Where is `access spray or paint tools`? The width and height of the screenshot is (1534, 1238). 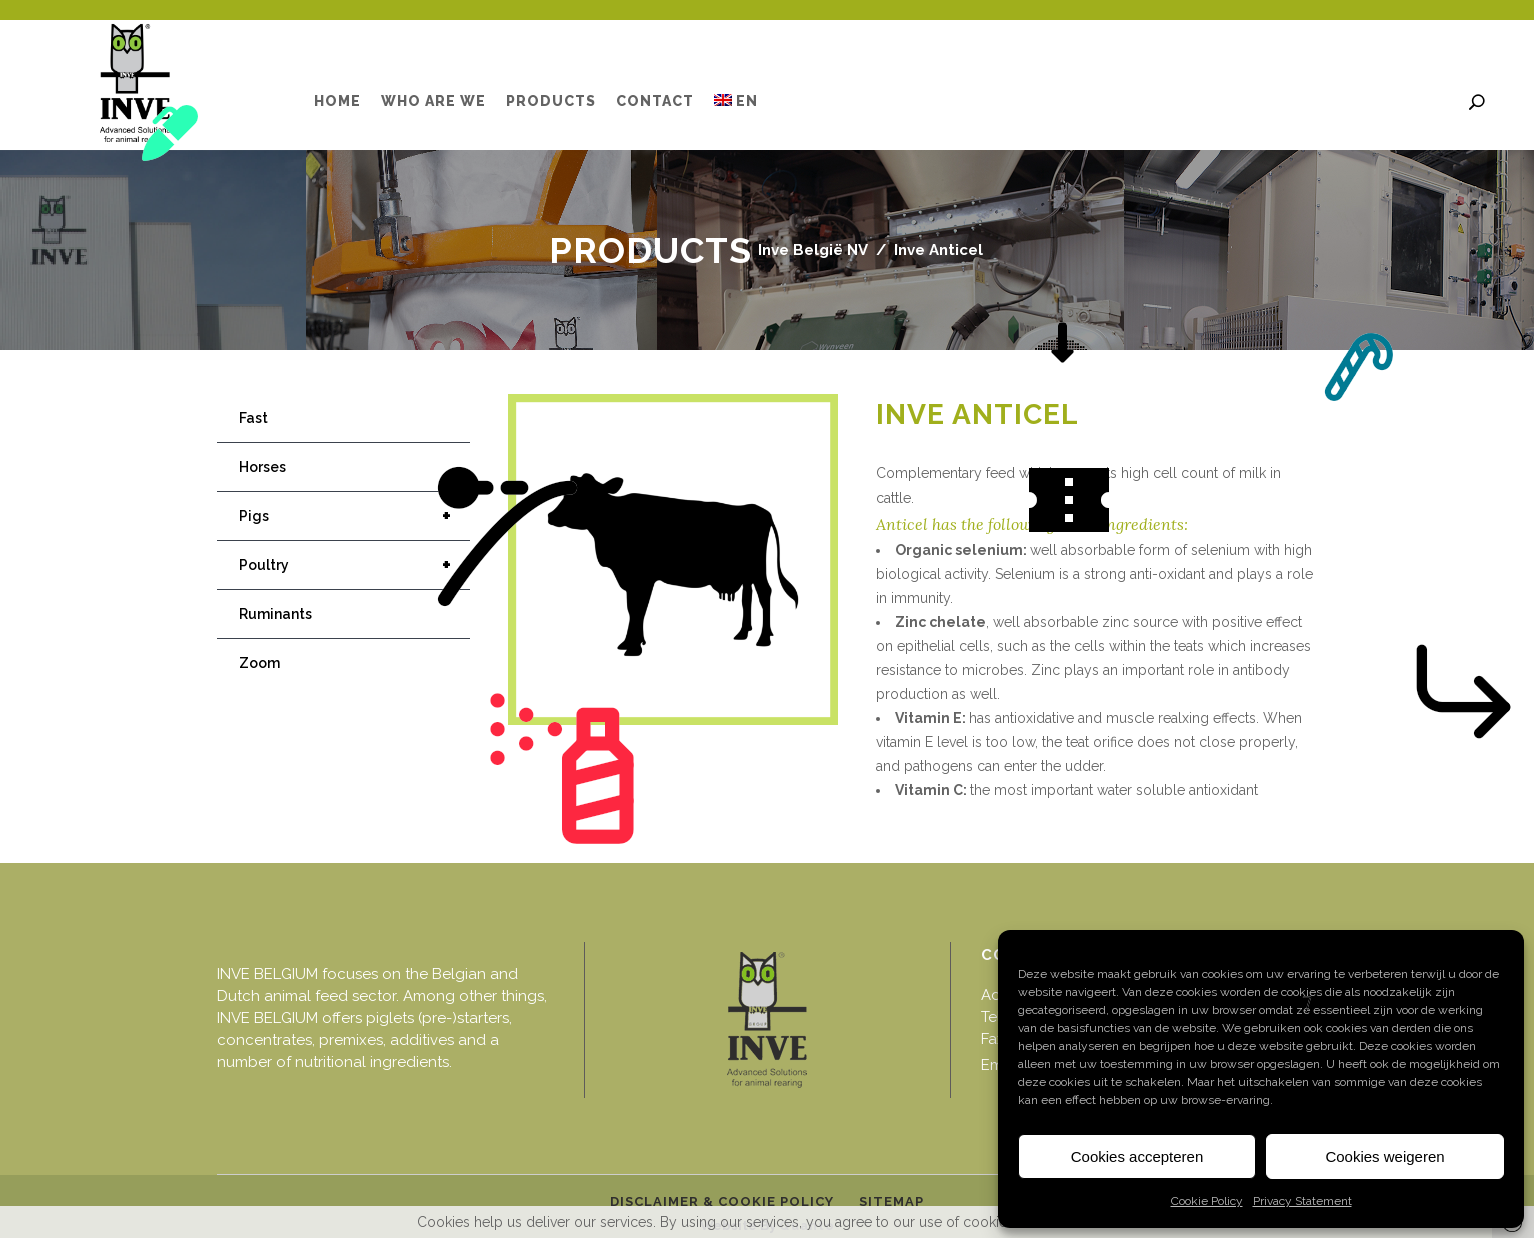 access spray or paint tools is located at coordinates (562, 765).